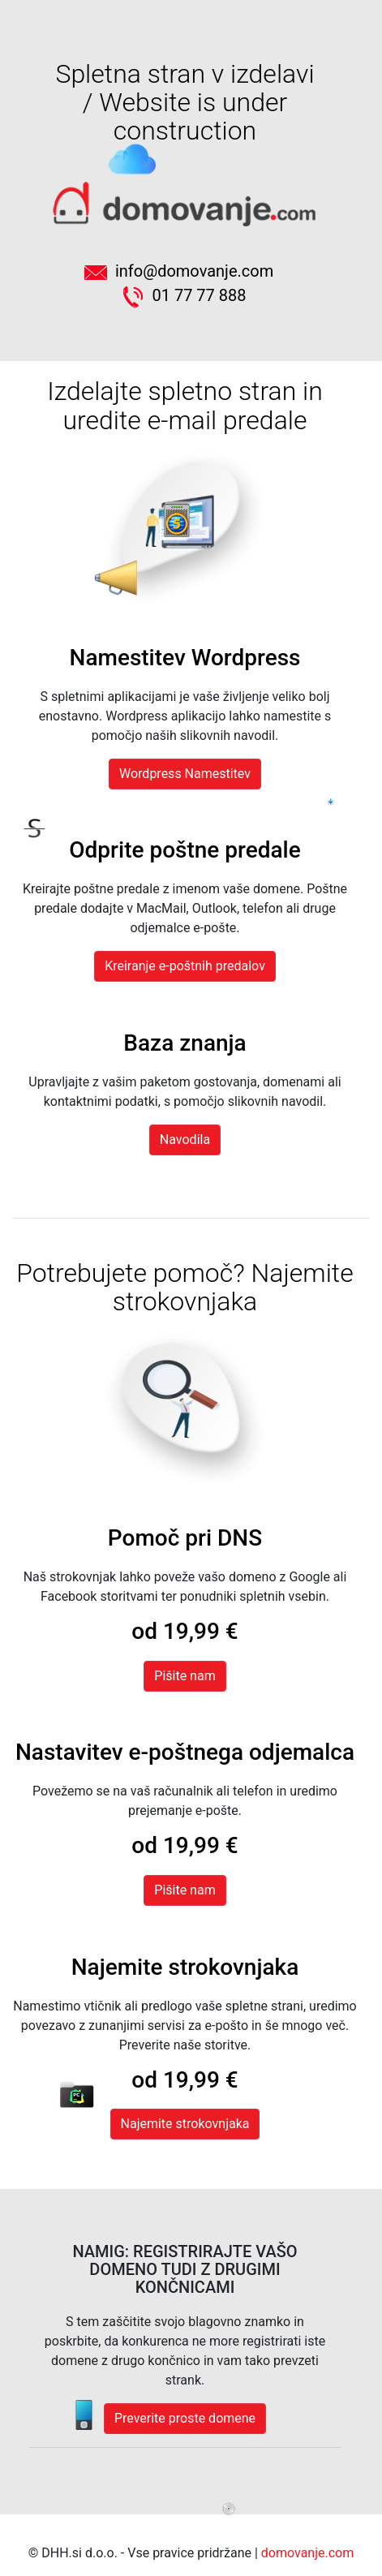  Describe the element at coordinates (316, 790) in the screenshot. I see `drop files here to add to folder` at that location.